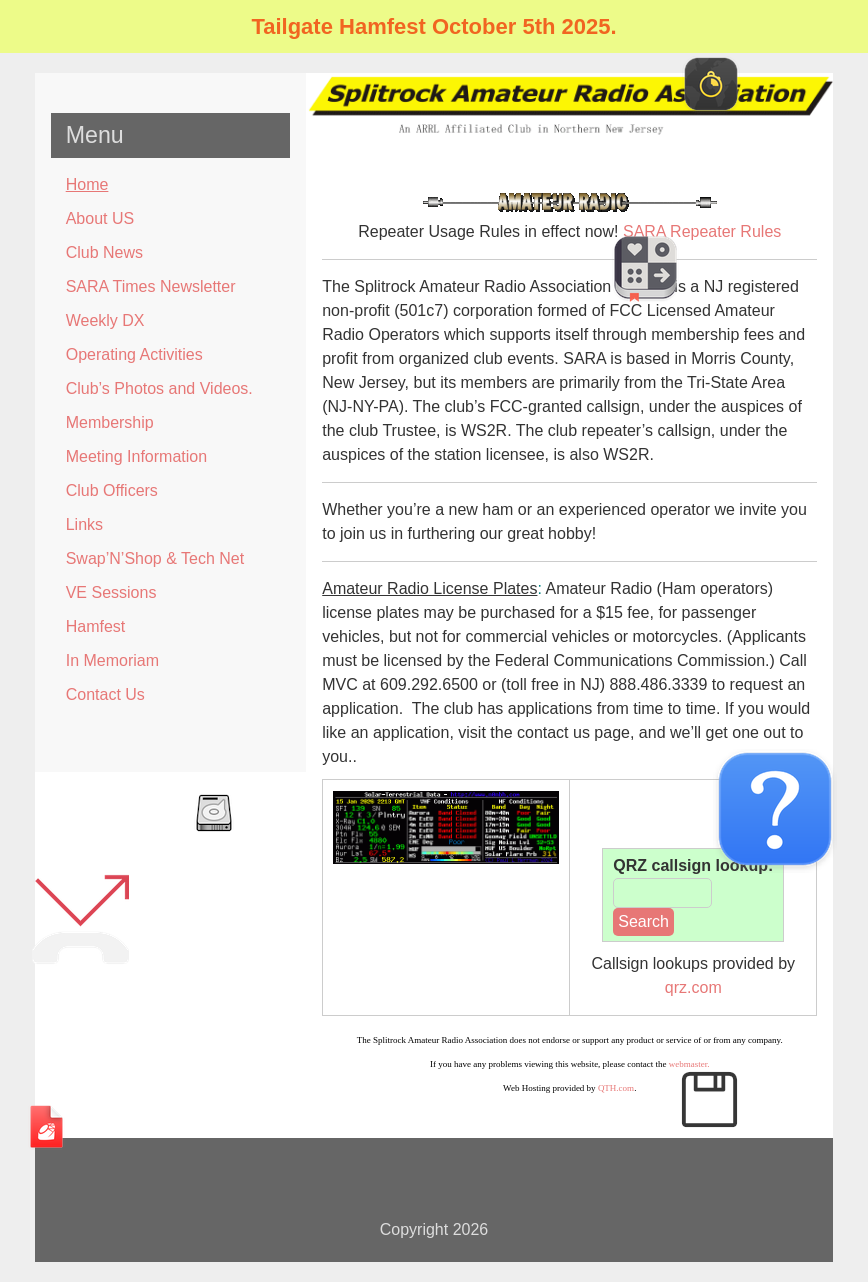  I want to click on a ruby programming language file, so click(46, 1127).